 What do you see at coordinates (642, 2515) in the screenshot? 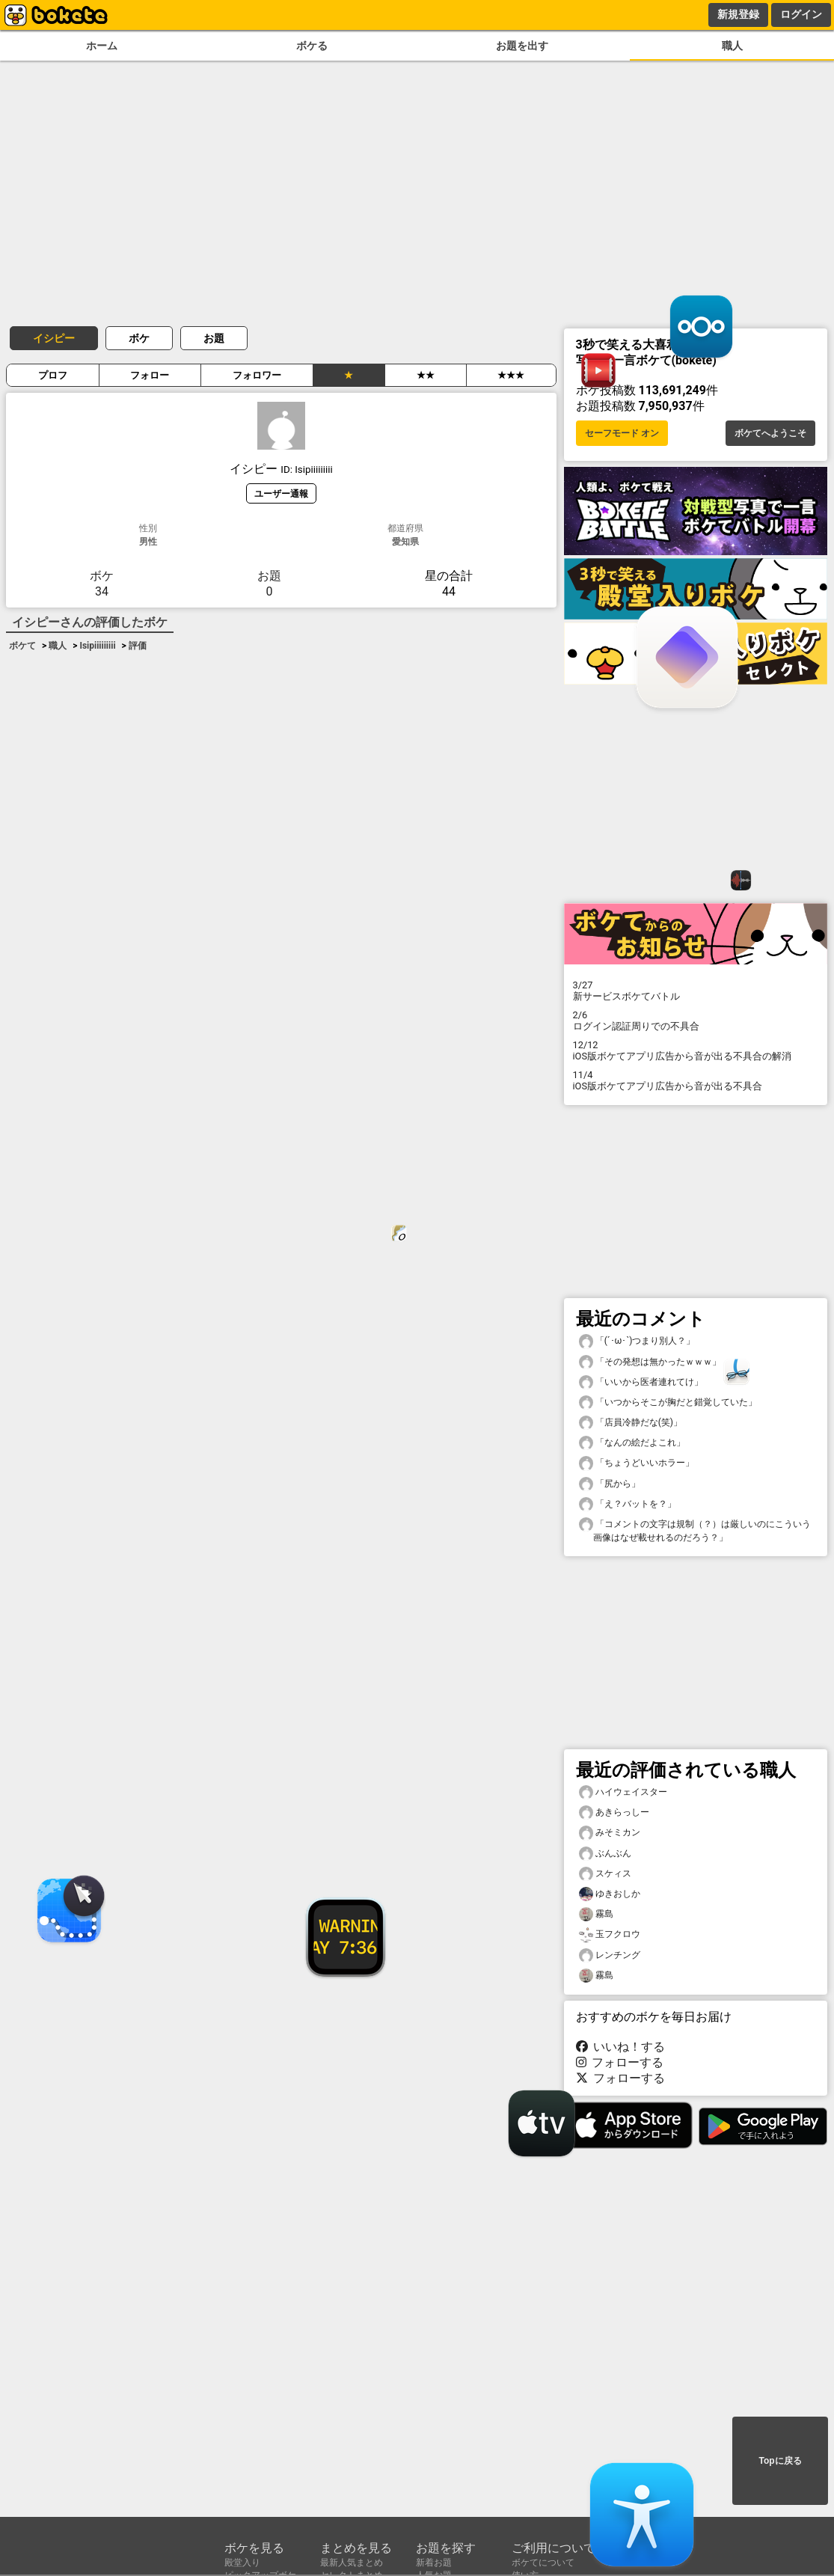
I see `open accessibility settings` at bounding box center [642, 2515].